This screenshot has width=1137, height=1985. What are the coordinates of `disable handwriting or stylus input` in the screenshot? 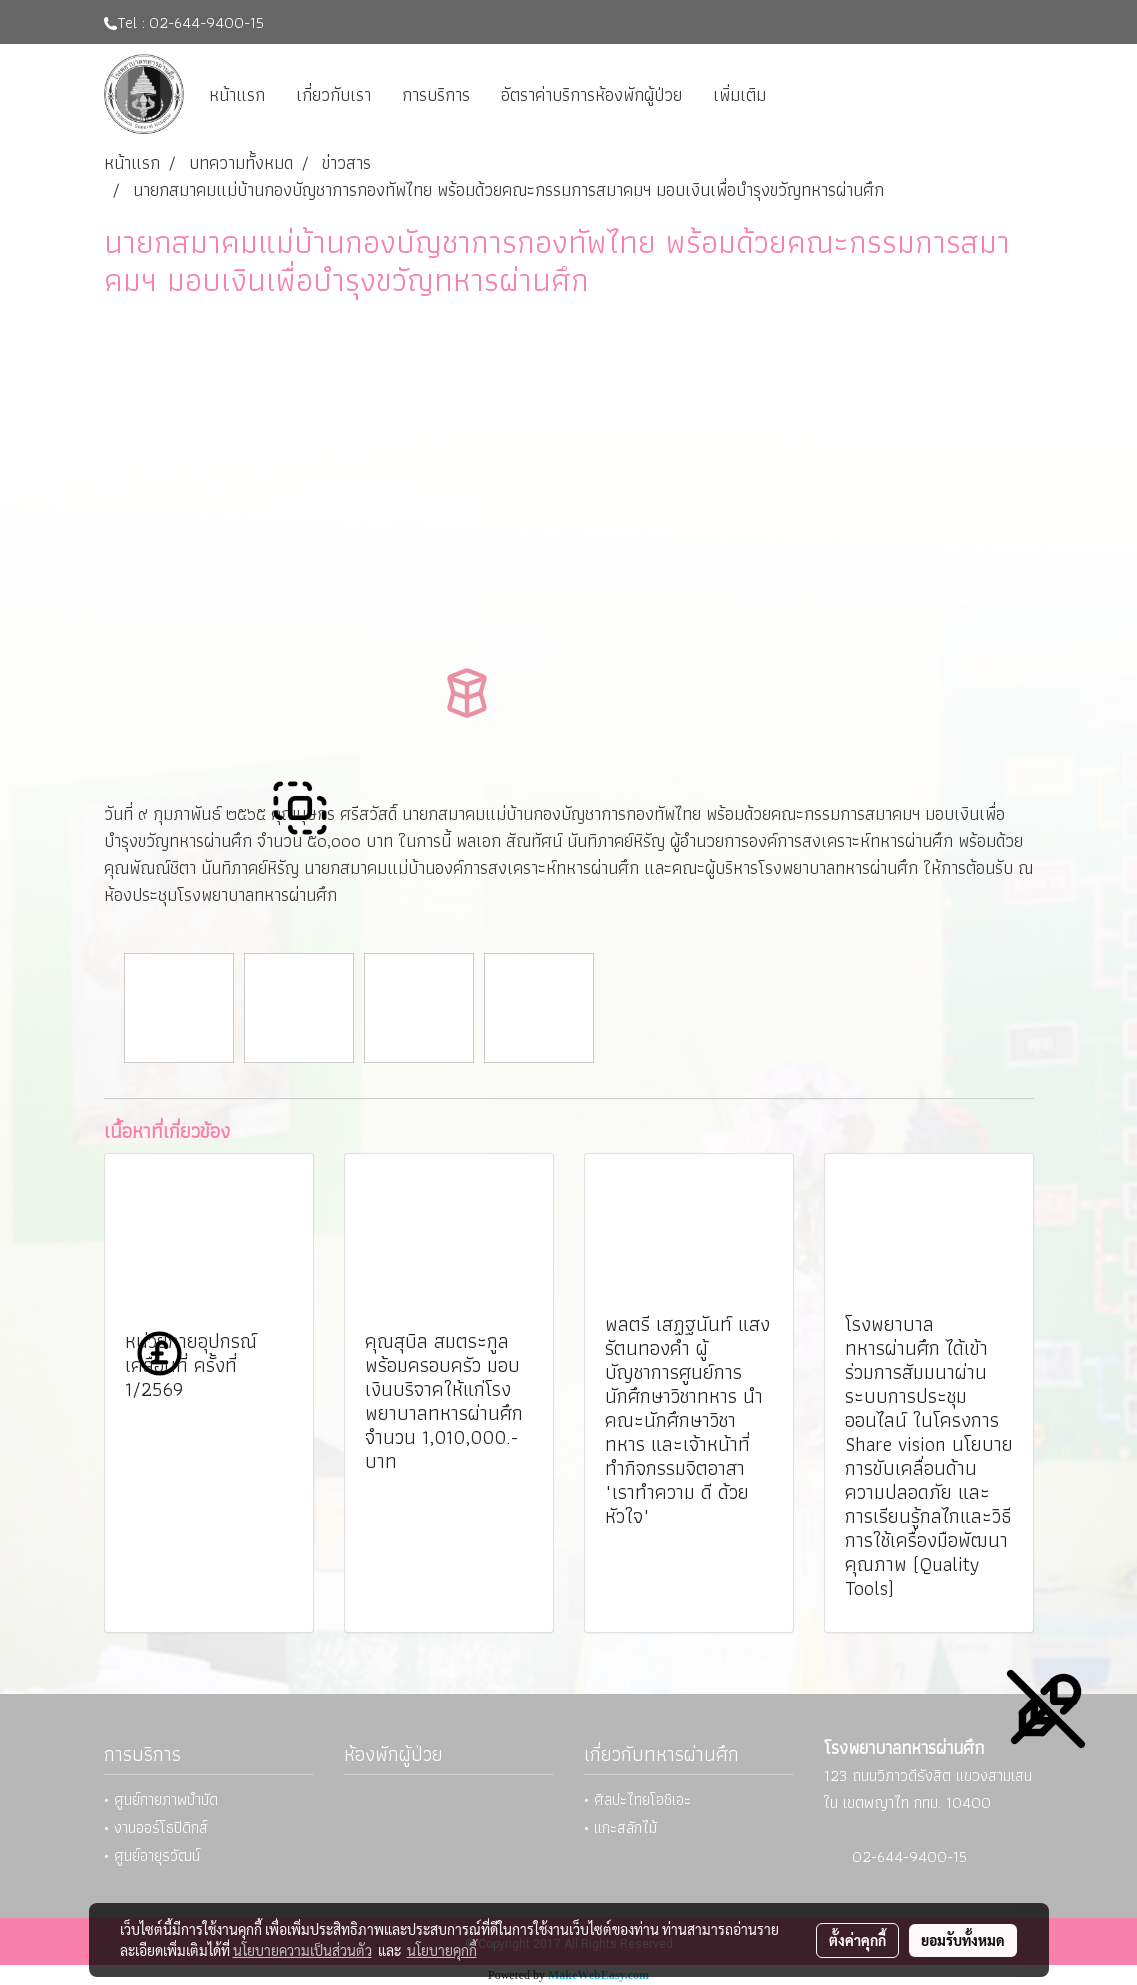 It's located at (1046, 1709).